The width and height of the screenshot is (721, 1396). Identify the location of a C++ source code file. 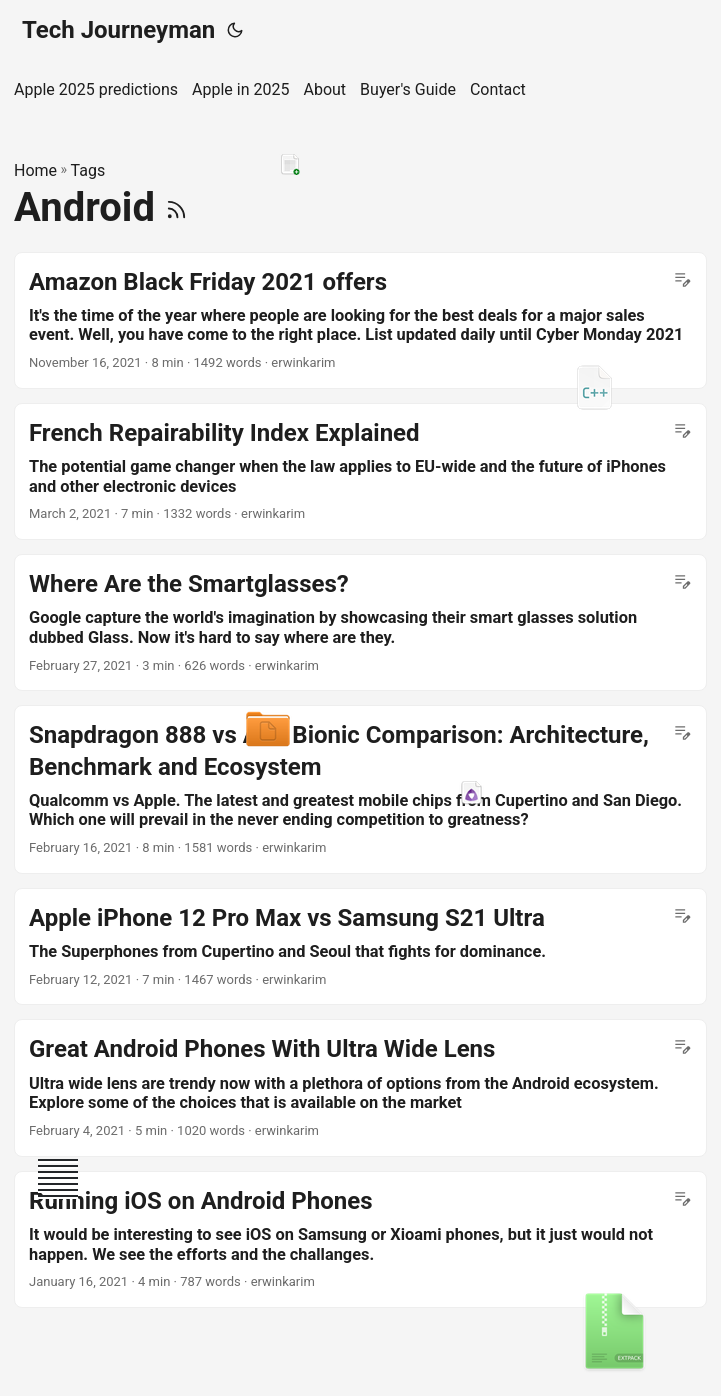
(594, 387).